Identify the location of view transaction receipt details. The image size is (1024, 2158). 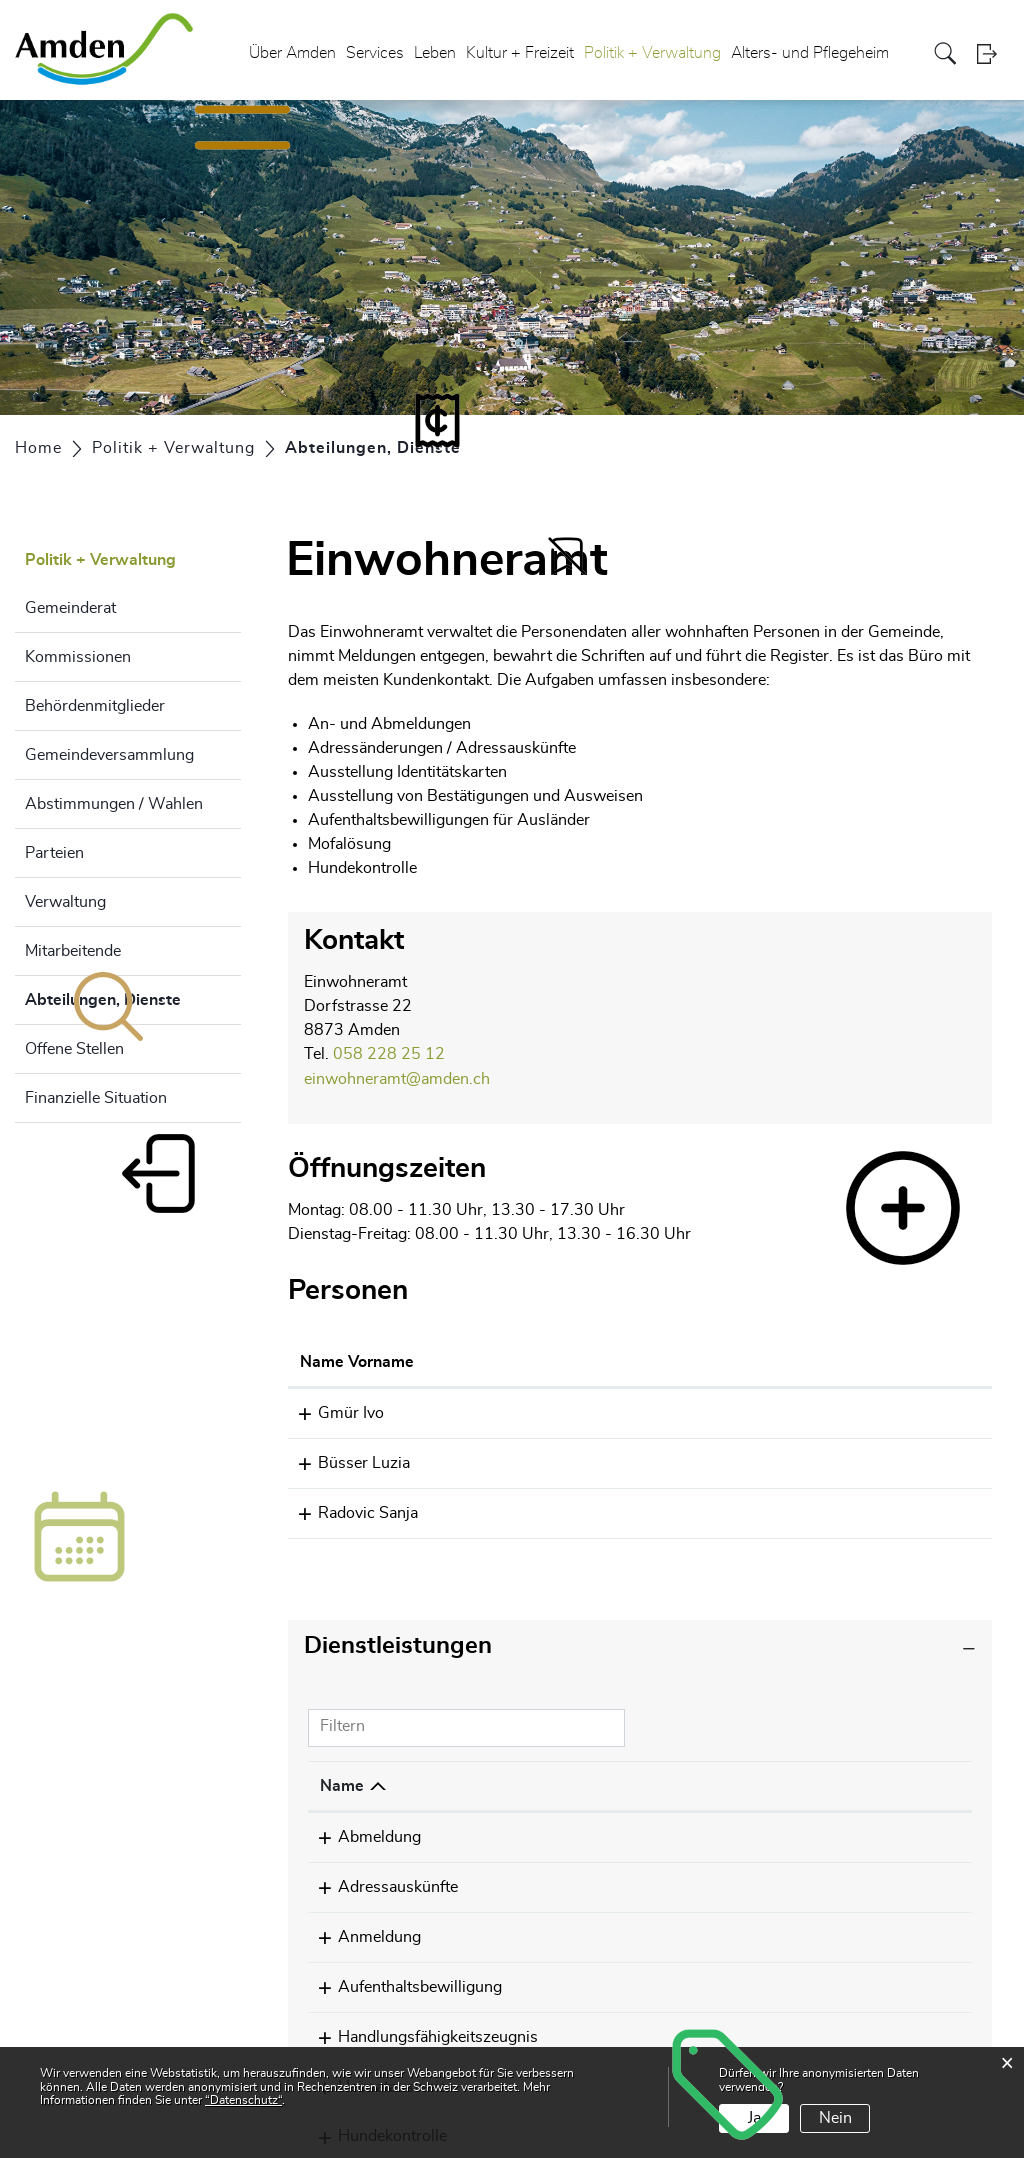
(437, 420).